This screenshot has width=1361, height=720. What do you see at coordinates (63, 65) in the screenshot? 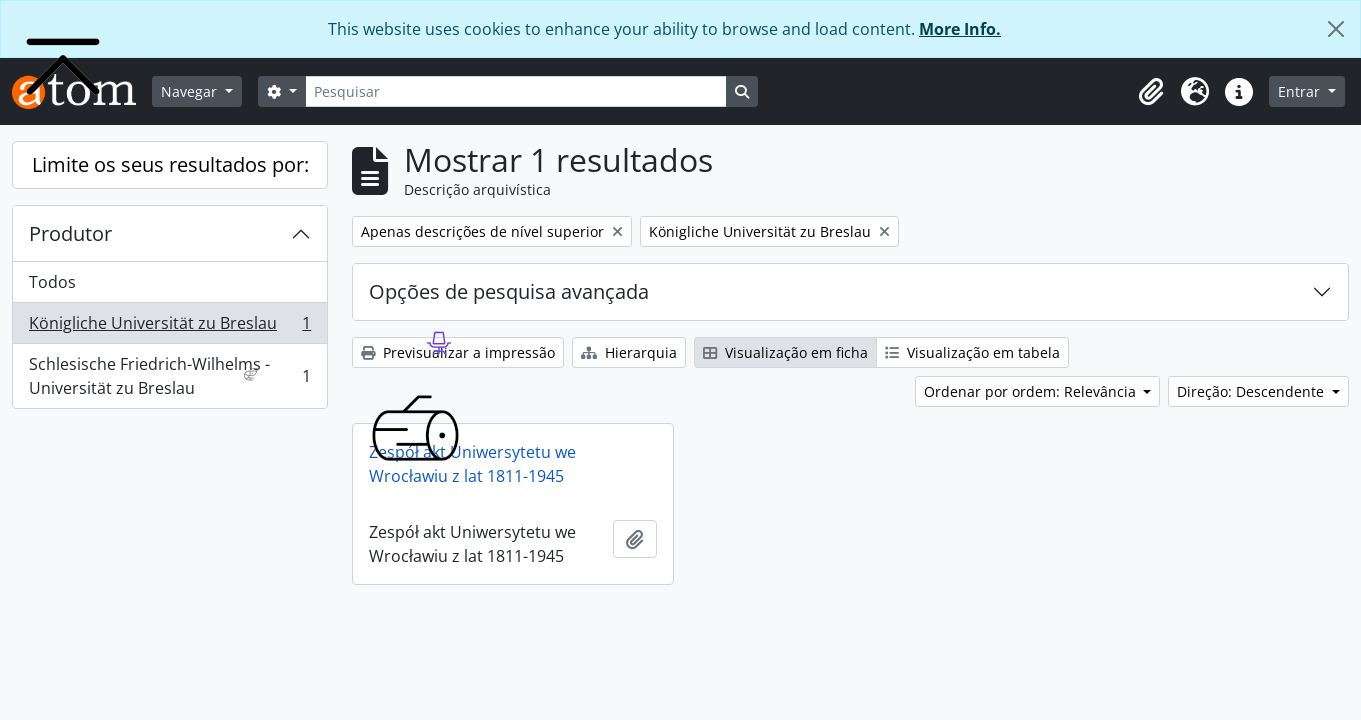
I see `collapse content or scroll to top` at bounding box center [63, 65].